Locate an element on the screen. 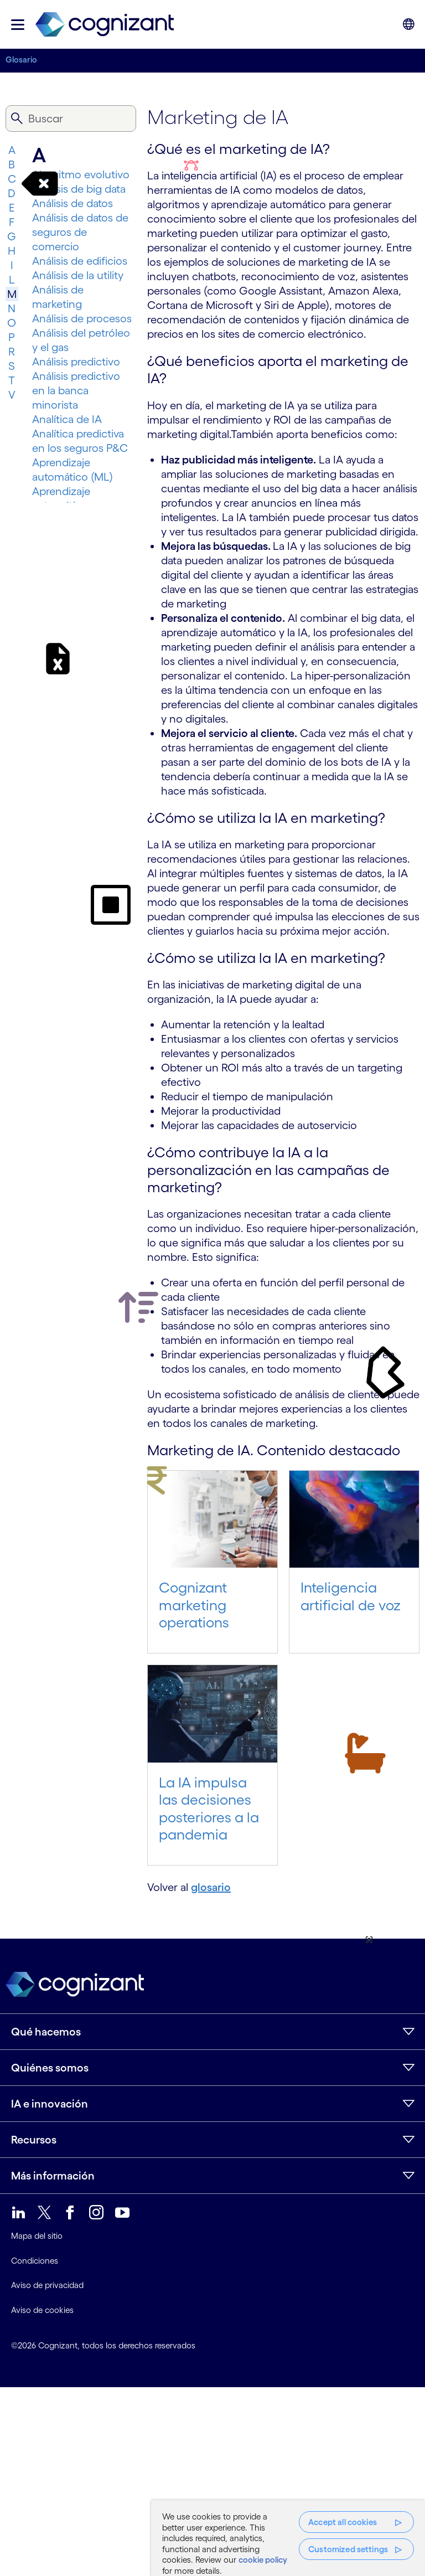 The width and height of the screenshot is (425, 2576). bulma CSS framework logo is located at coordinates (385, 1372).